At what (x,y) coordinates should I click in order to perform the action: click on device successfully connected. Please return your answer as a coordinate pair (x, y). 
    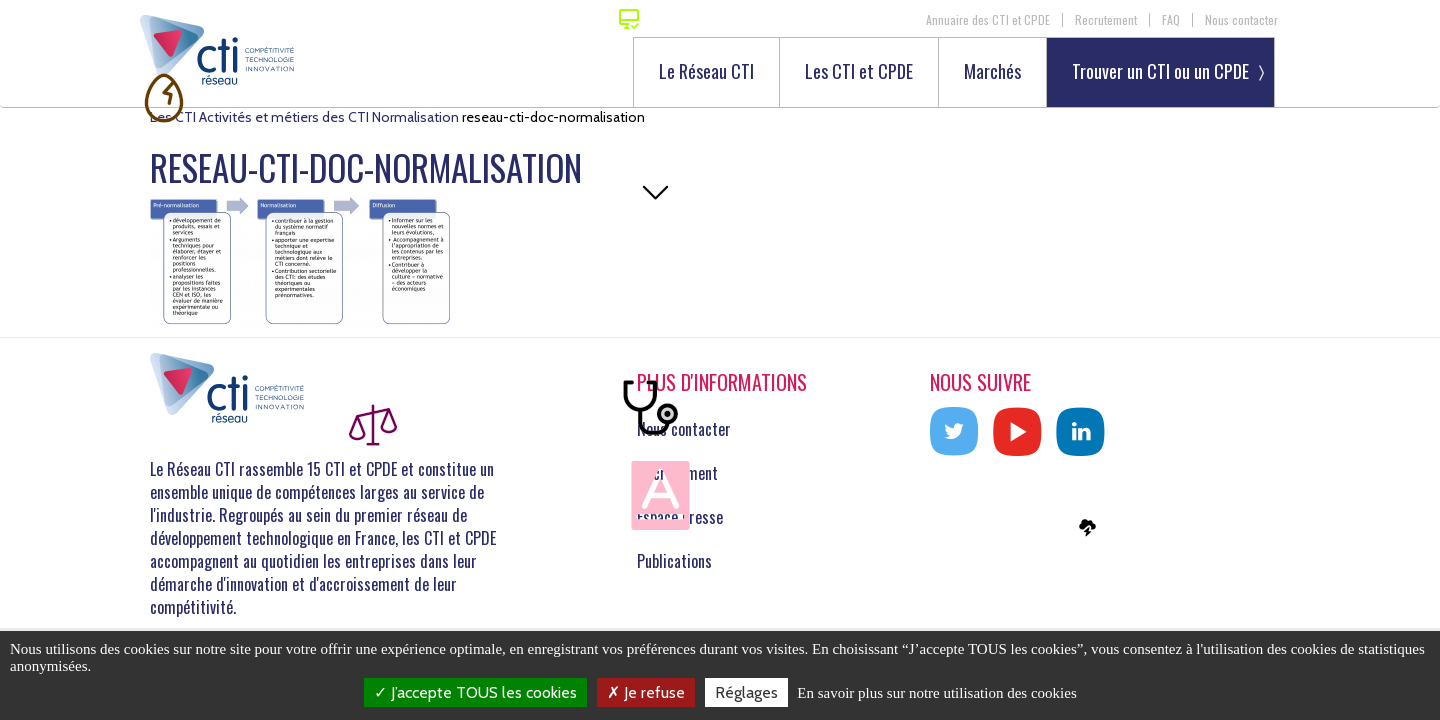
    Looking at the image, I should click on (629, 19).